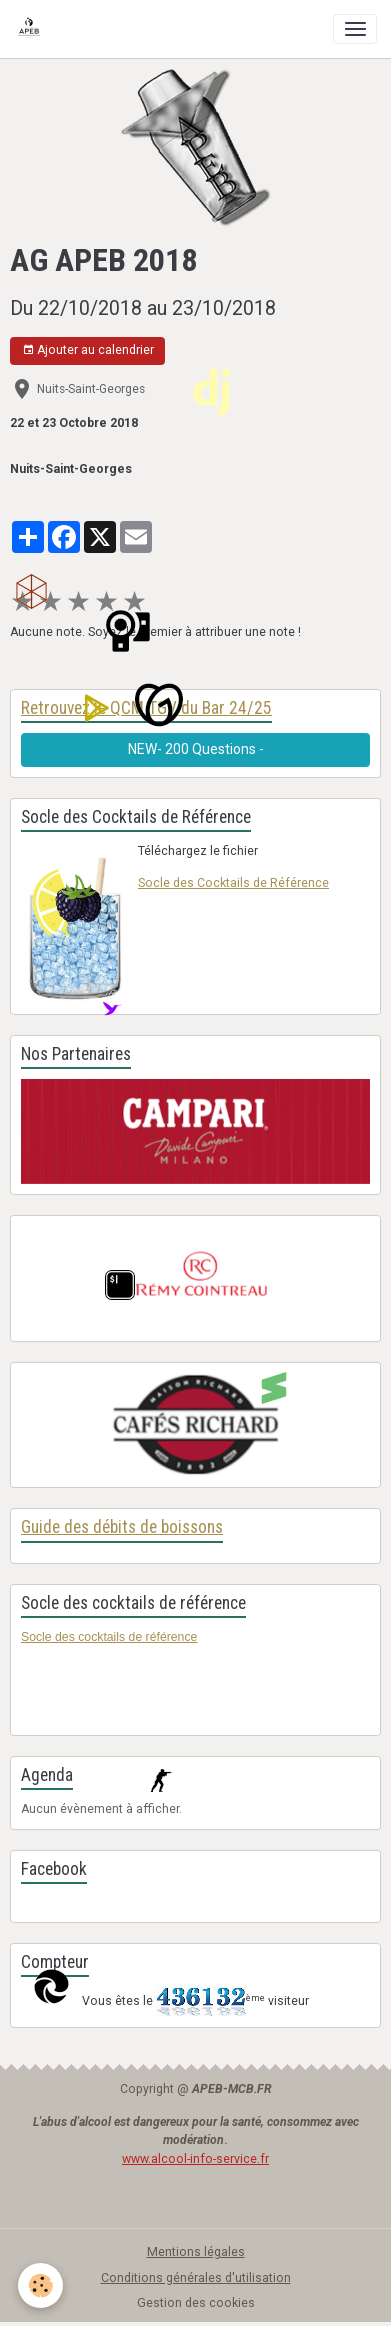 The height and width of the screenshot is (2326, 391). I want to click on open iTerm2 terminal application, so click(120, 1285).